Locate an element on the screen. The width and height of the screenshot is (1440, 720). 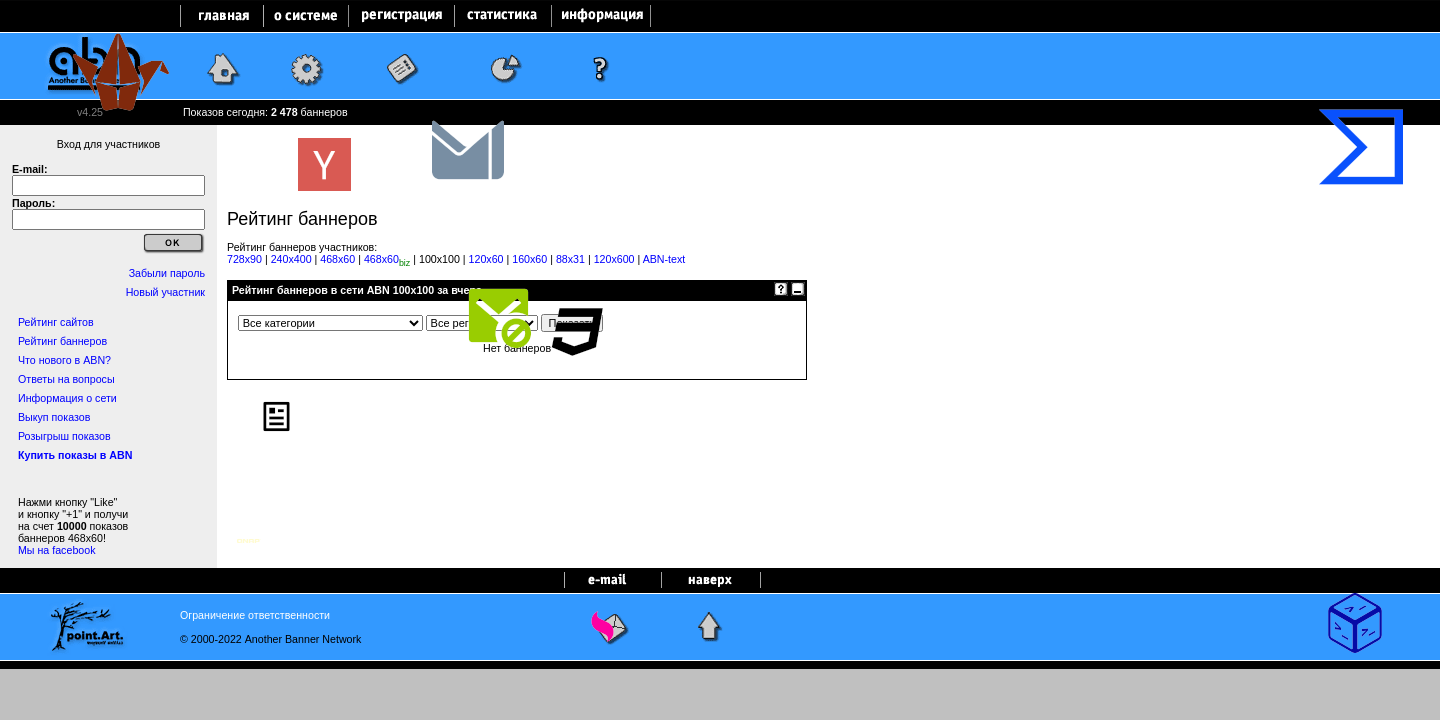
blocked or spam email indicator is located at coordinates (498, 315).